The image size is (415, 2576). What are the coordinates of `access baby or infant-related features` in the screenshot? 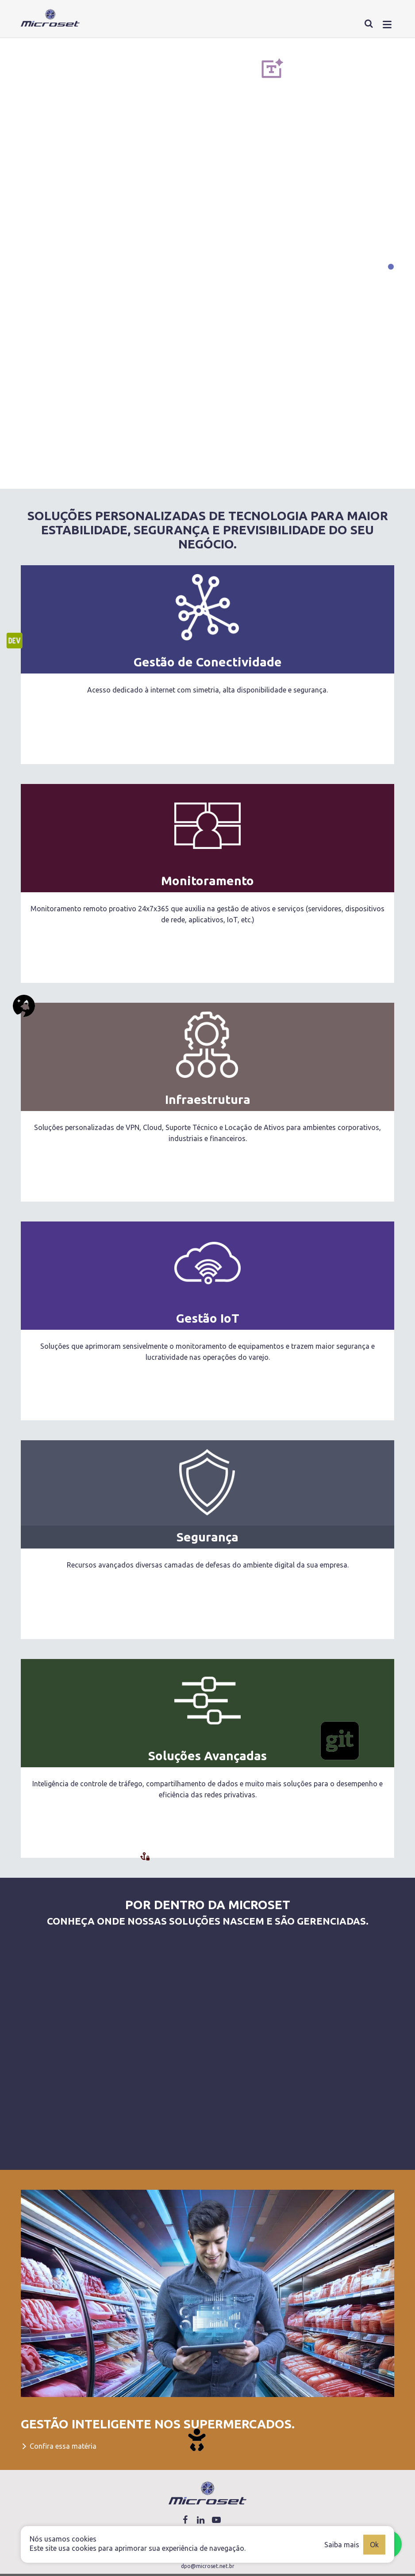 It's located at (197, 2439).